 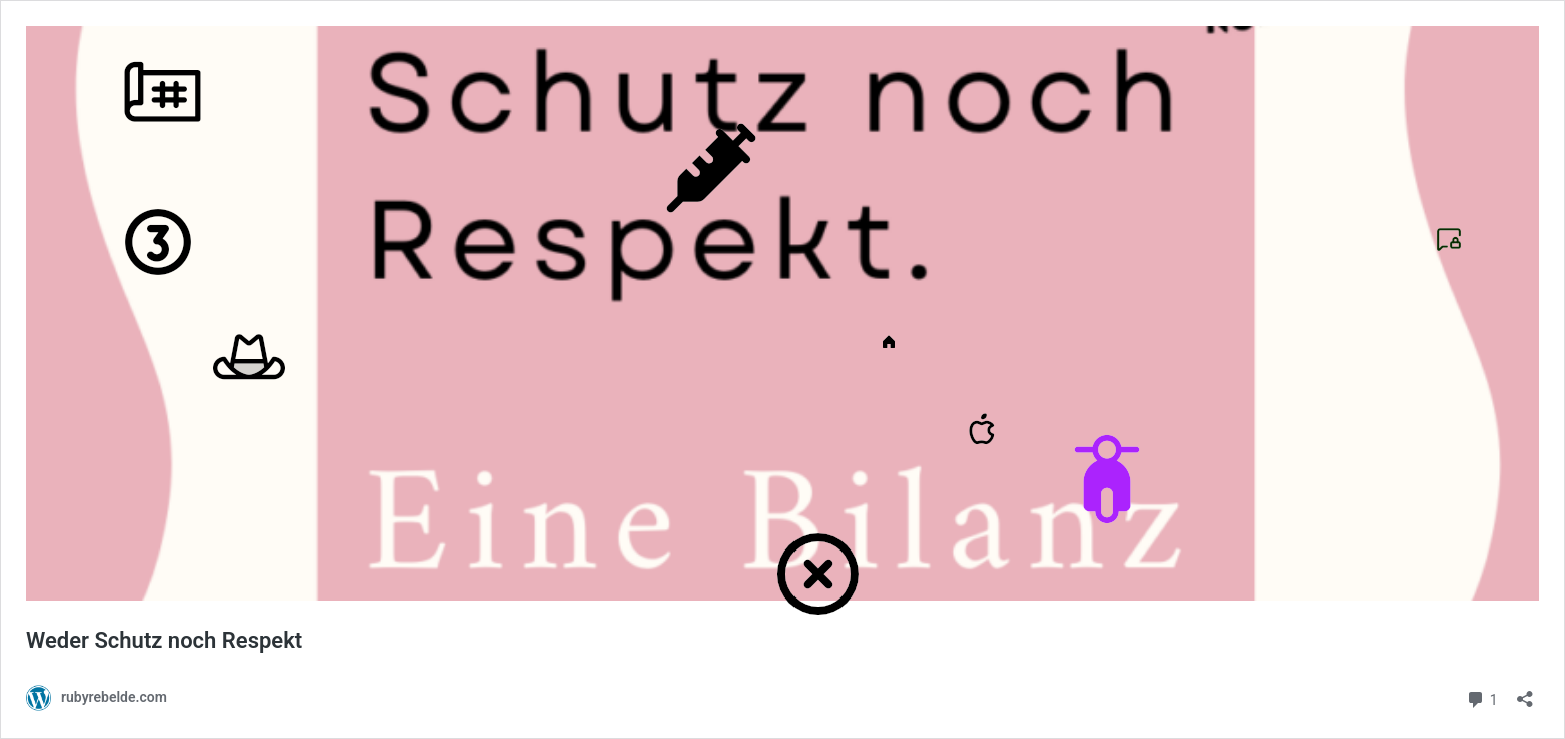 I want to click on navigate to home screen, so click(x=889, y=342).